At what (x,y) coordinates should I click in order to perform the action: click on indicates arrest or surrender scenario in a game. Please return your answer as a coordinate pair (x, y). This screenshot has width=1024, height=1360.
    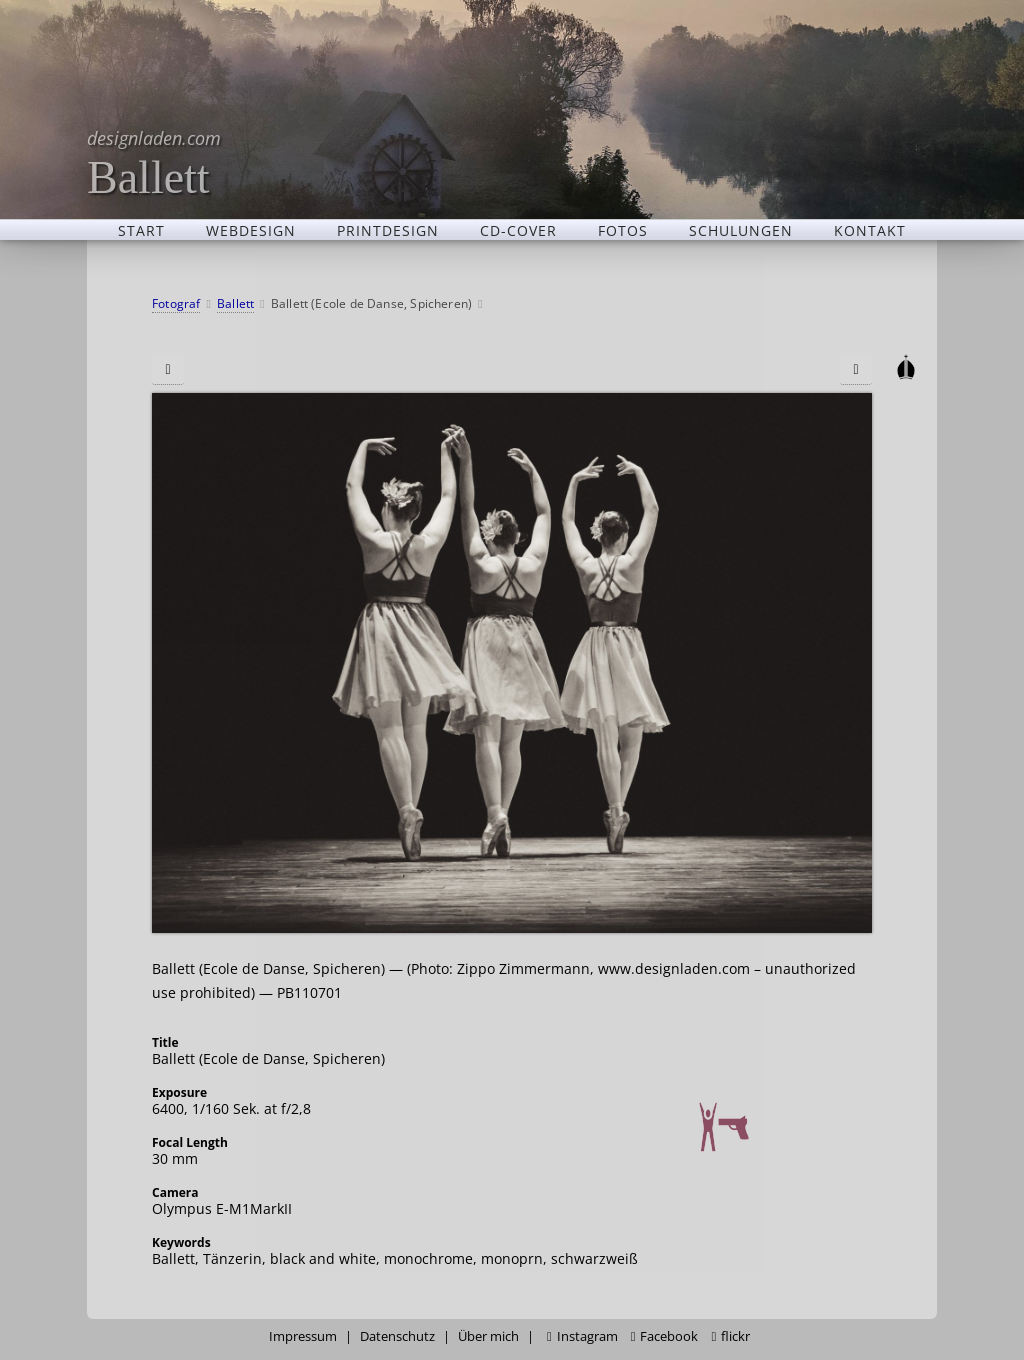
    Looking at the image, I should click on (724, 1127).